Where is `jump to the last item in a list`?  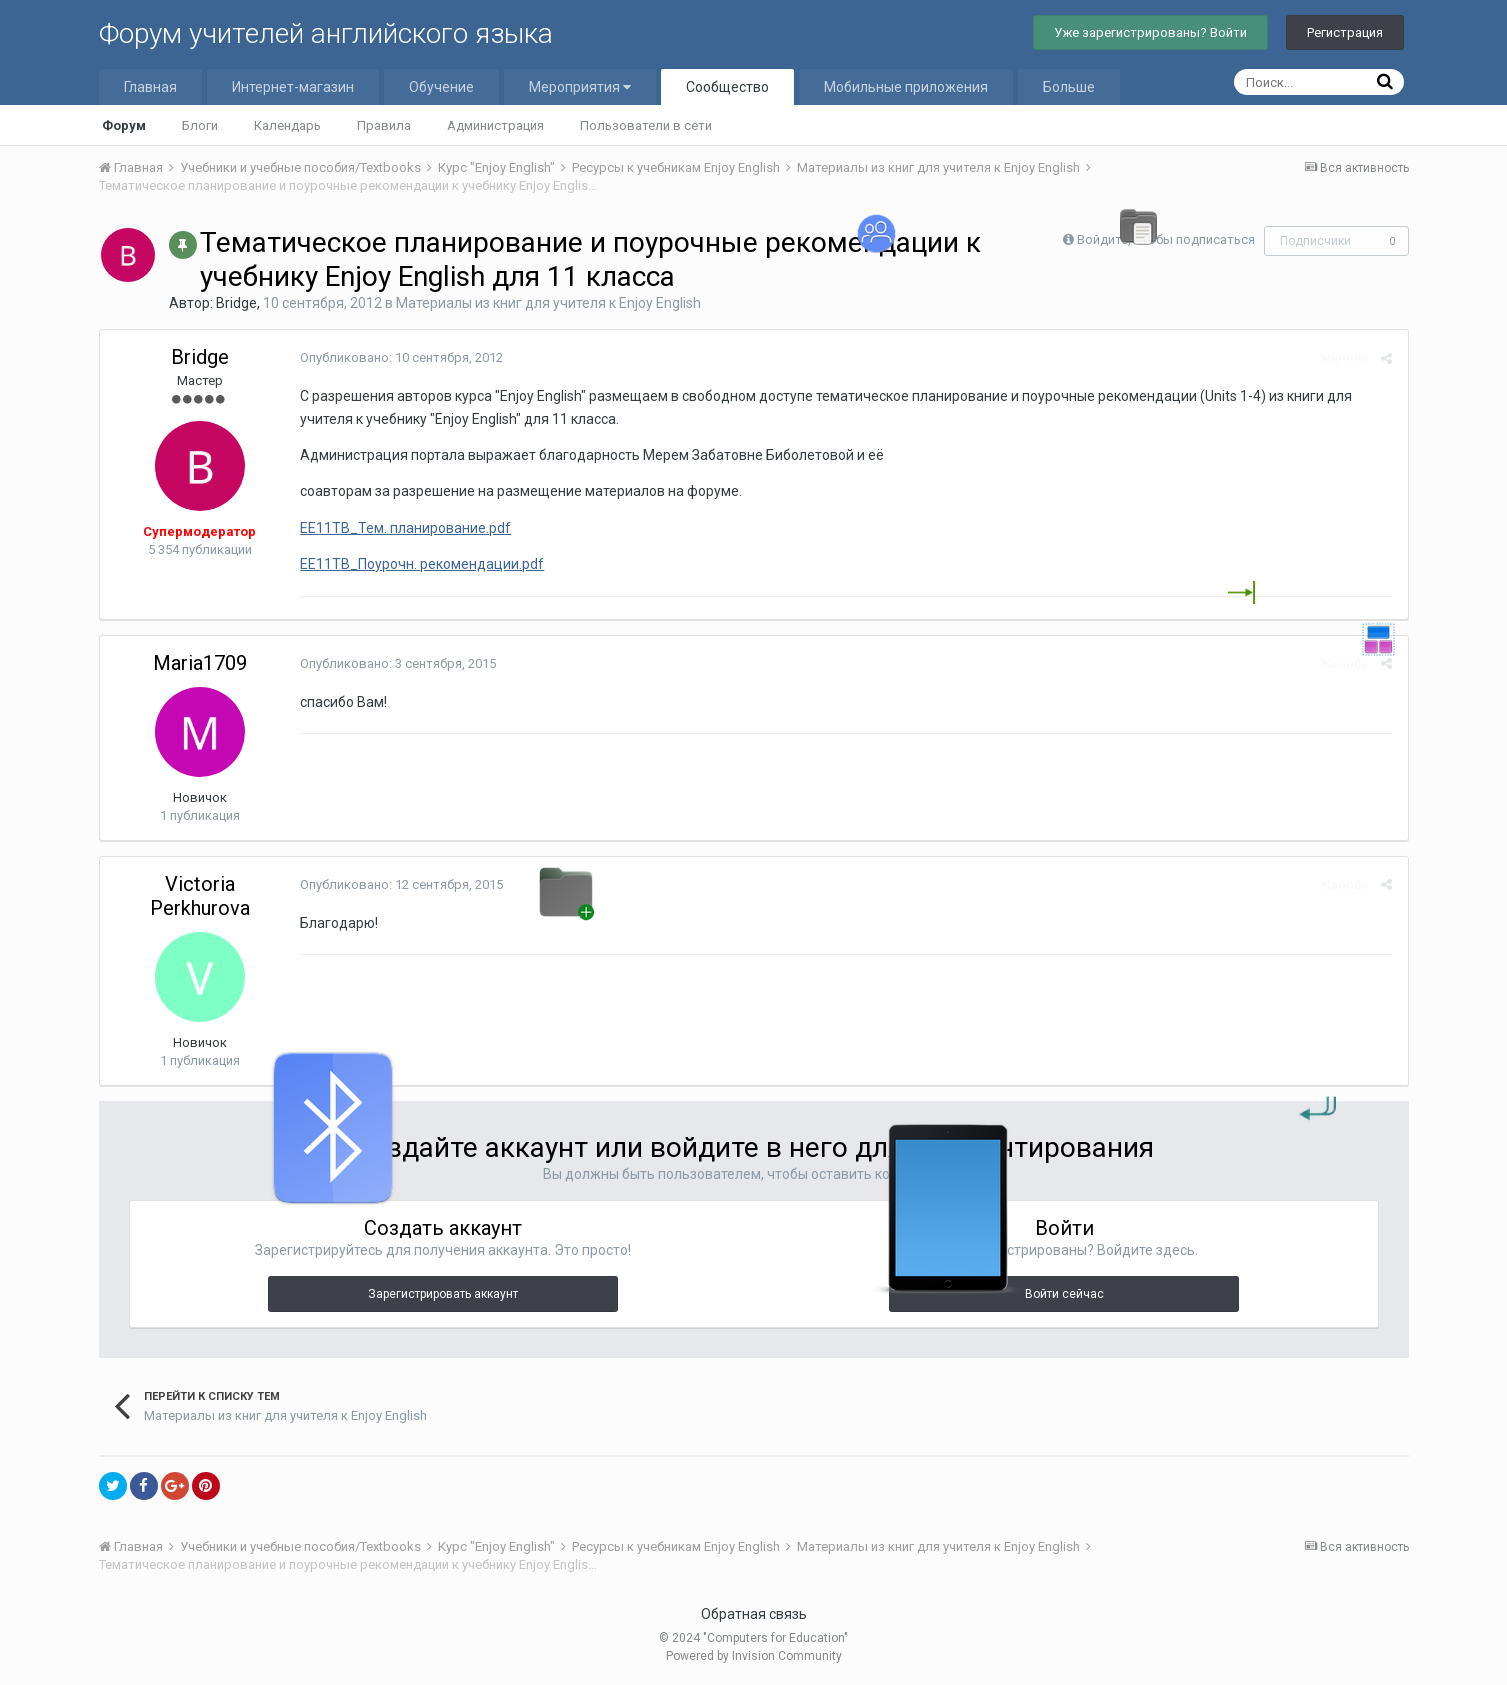 jump to the last item in a list is located at coordinates (1241, 592).